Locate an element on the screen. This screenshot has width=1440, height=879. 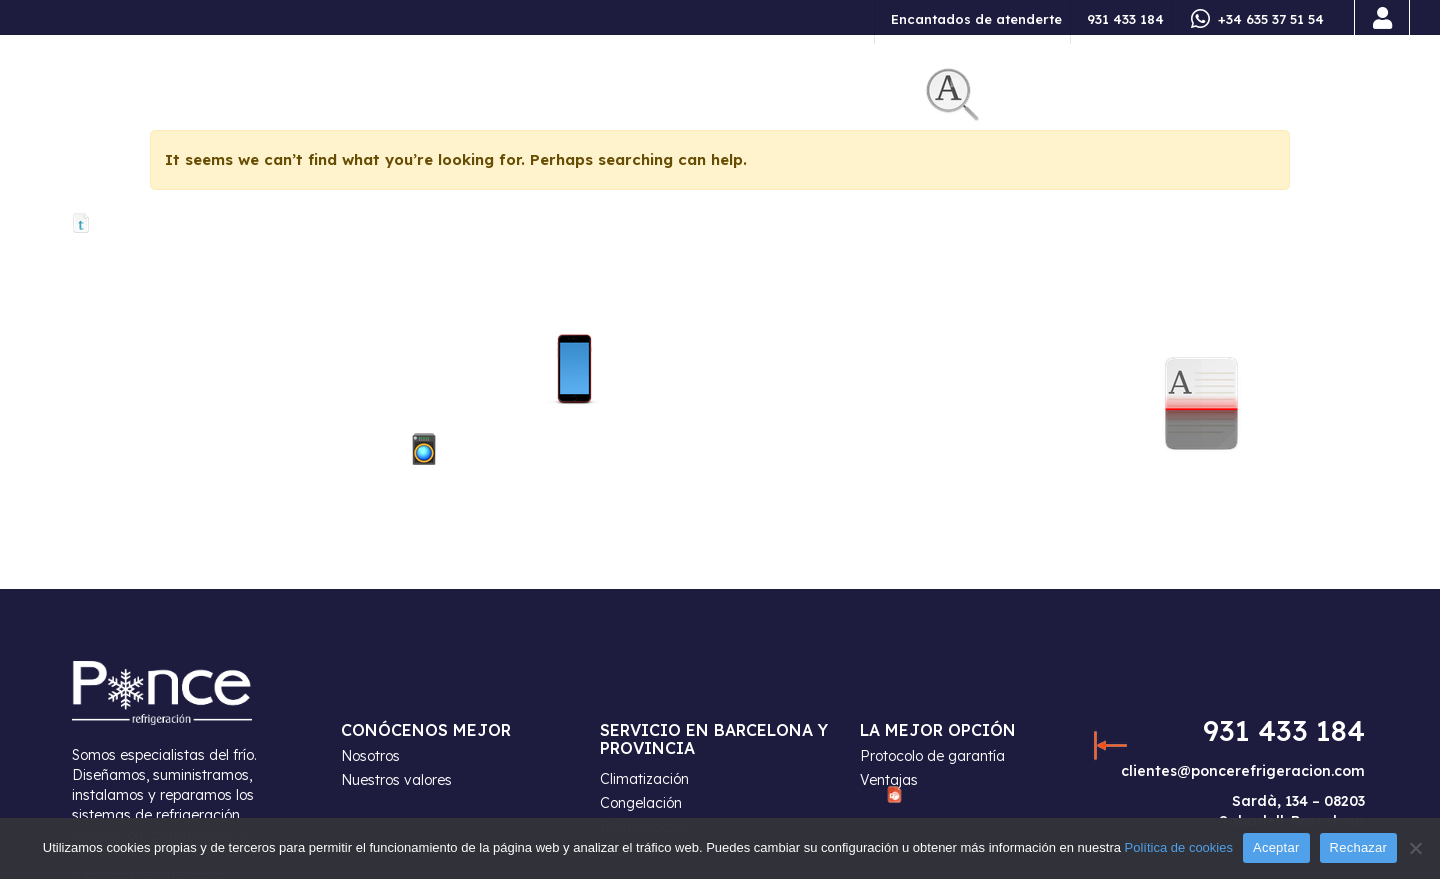
go to the first item in a list or sequence is located at coordinates (1110, 745).